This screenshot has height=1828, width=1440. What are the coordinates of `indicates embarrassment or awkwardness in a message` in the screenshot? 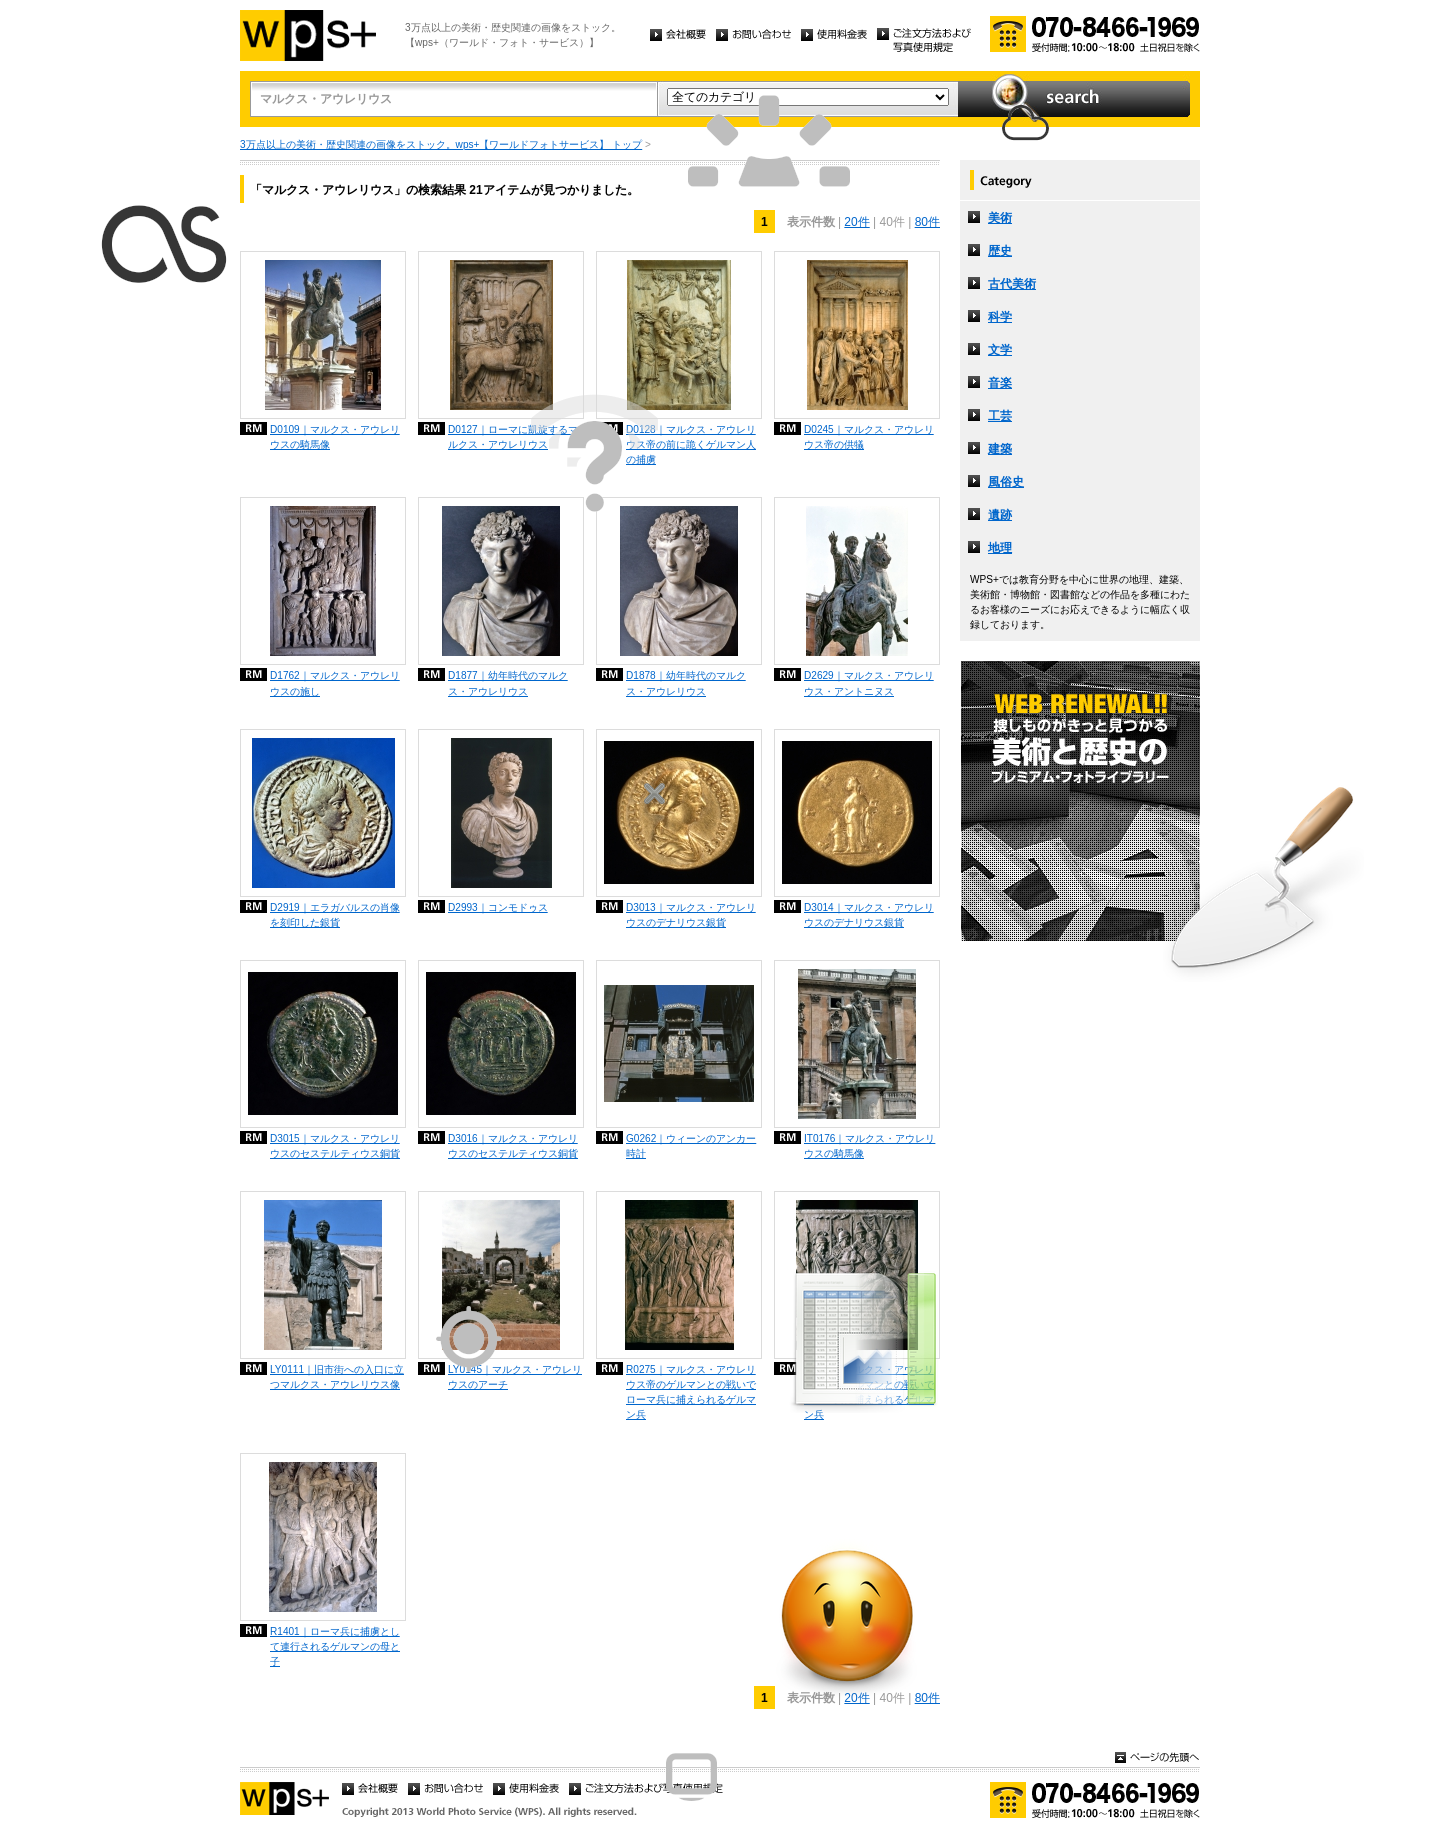 It's located at (848, 1622).